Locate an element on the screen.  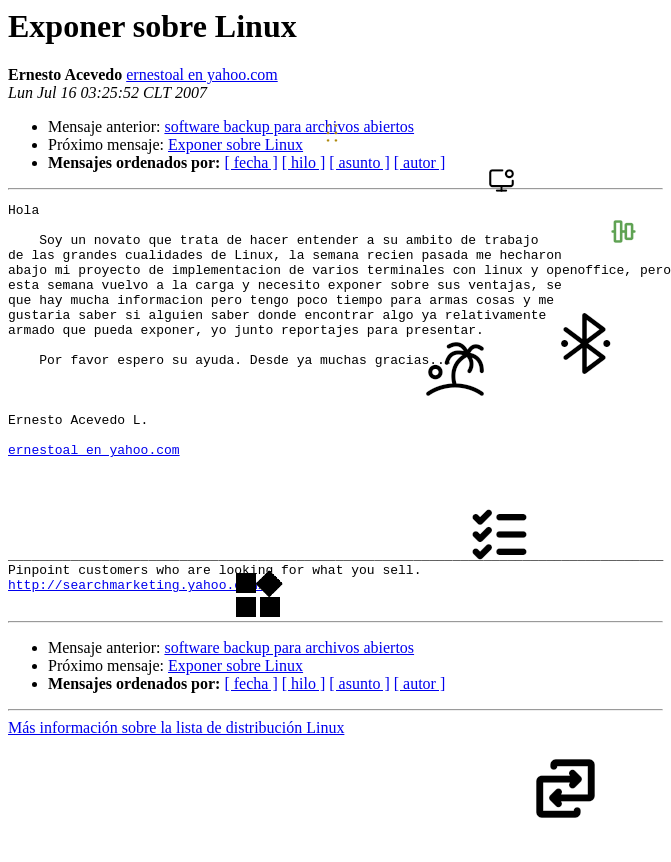
align objects to vertical center is located at coordinates (623, 231).